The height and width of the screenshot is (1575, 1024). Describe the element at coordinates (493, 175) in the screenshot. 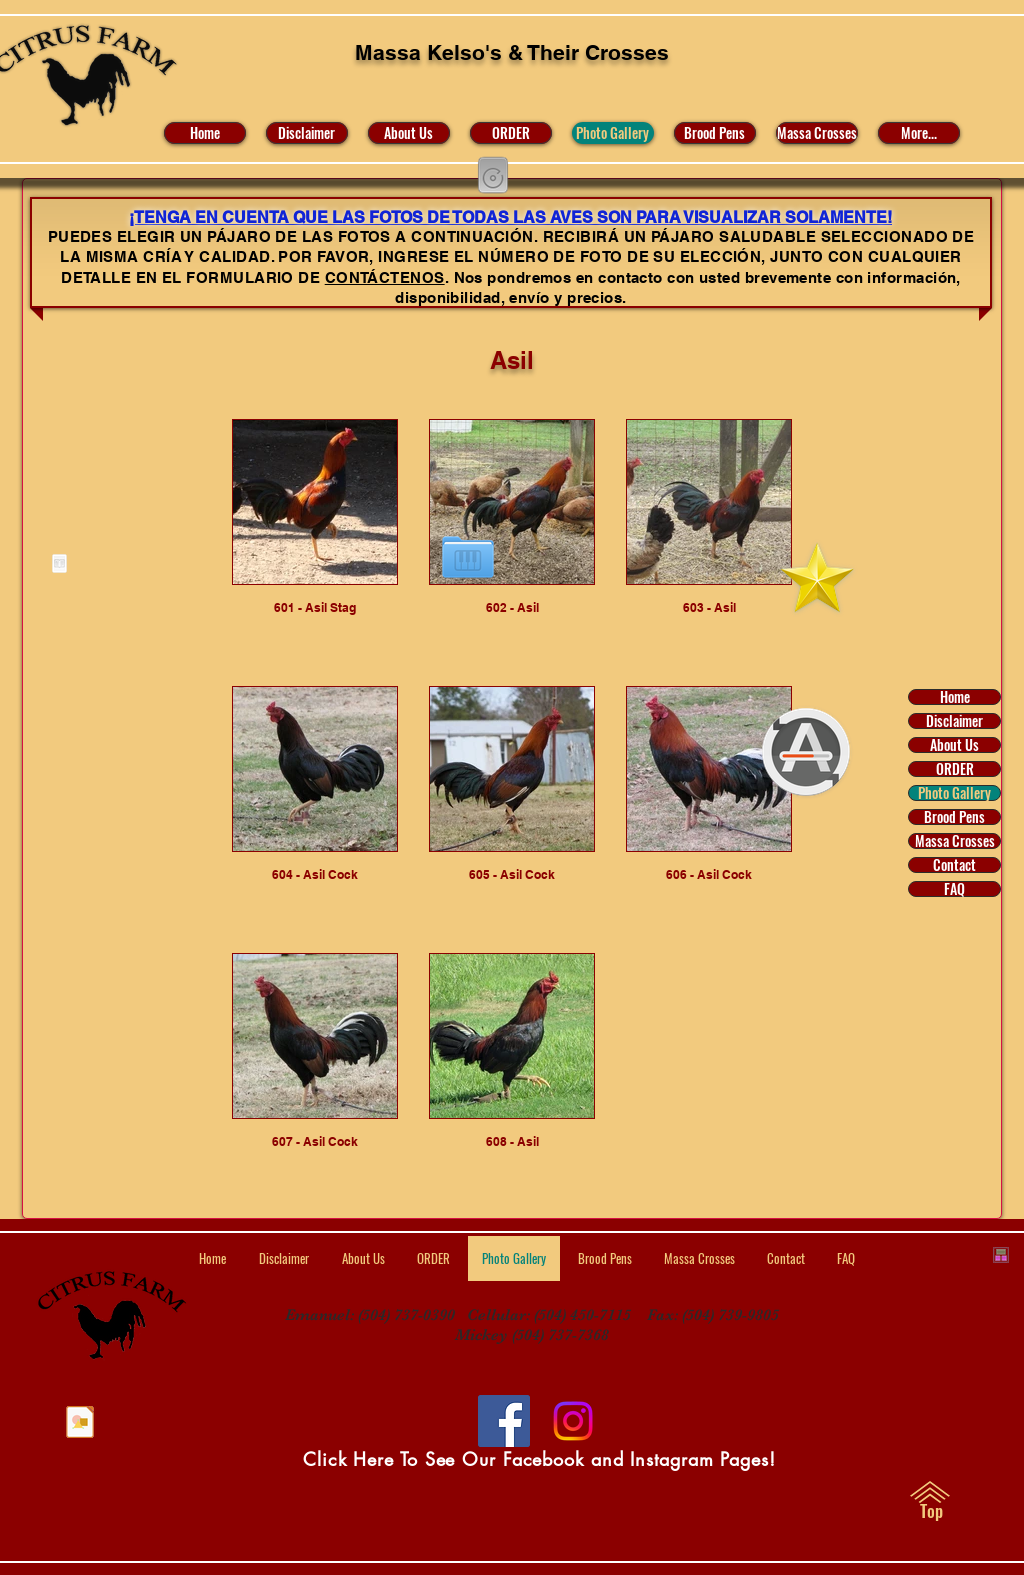

I see `access hard drive storage` at that location.